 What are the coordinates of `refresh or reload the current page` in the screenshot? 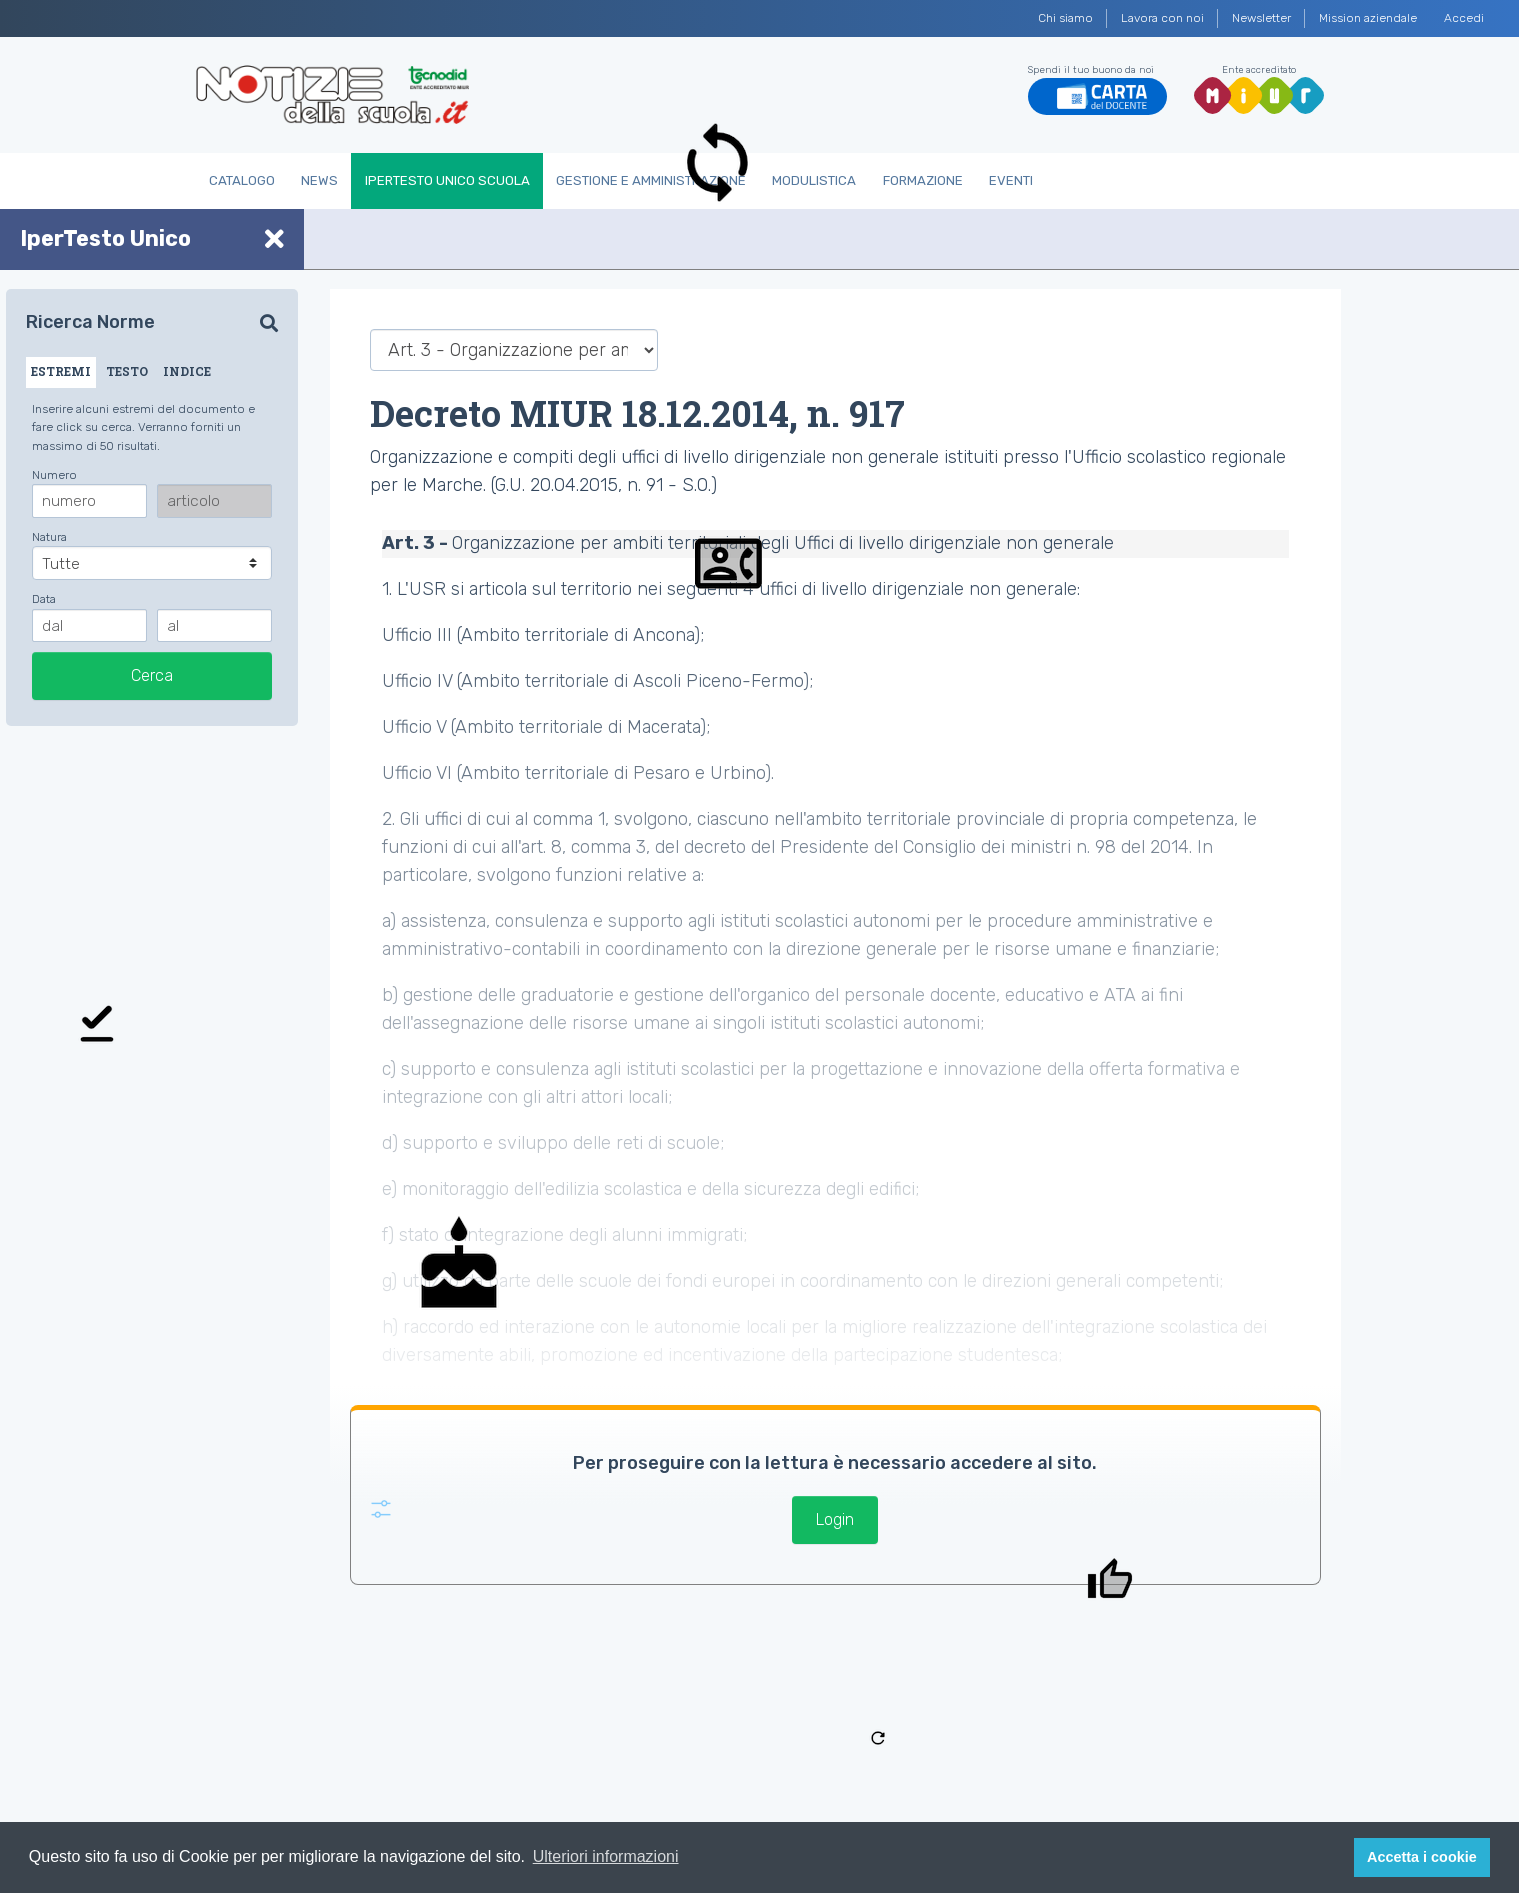 It's located at (878, 1738).